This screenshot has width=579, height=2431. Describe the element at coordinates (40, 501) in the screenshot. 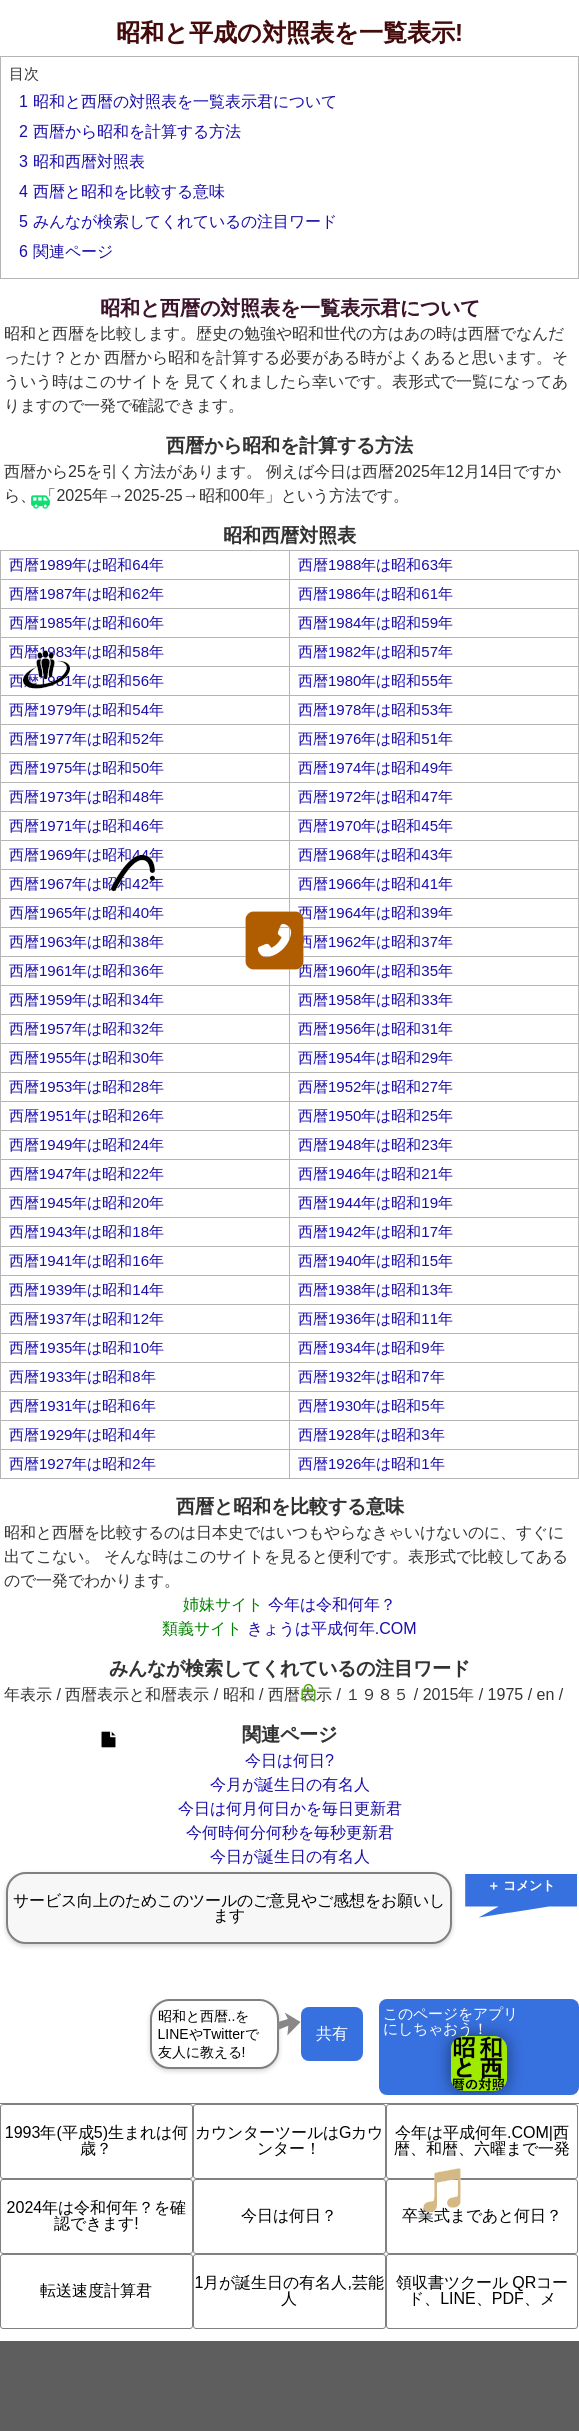

I see `access shuttle or transportation services` at that location.